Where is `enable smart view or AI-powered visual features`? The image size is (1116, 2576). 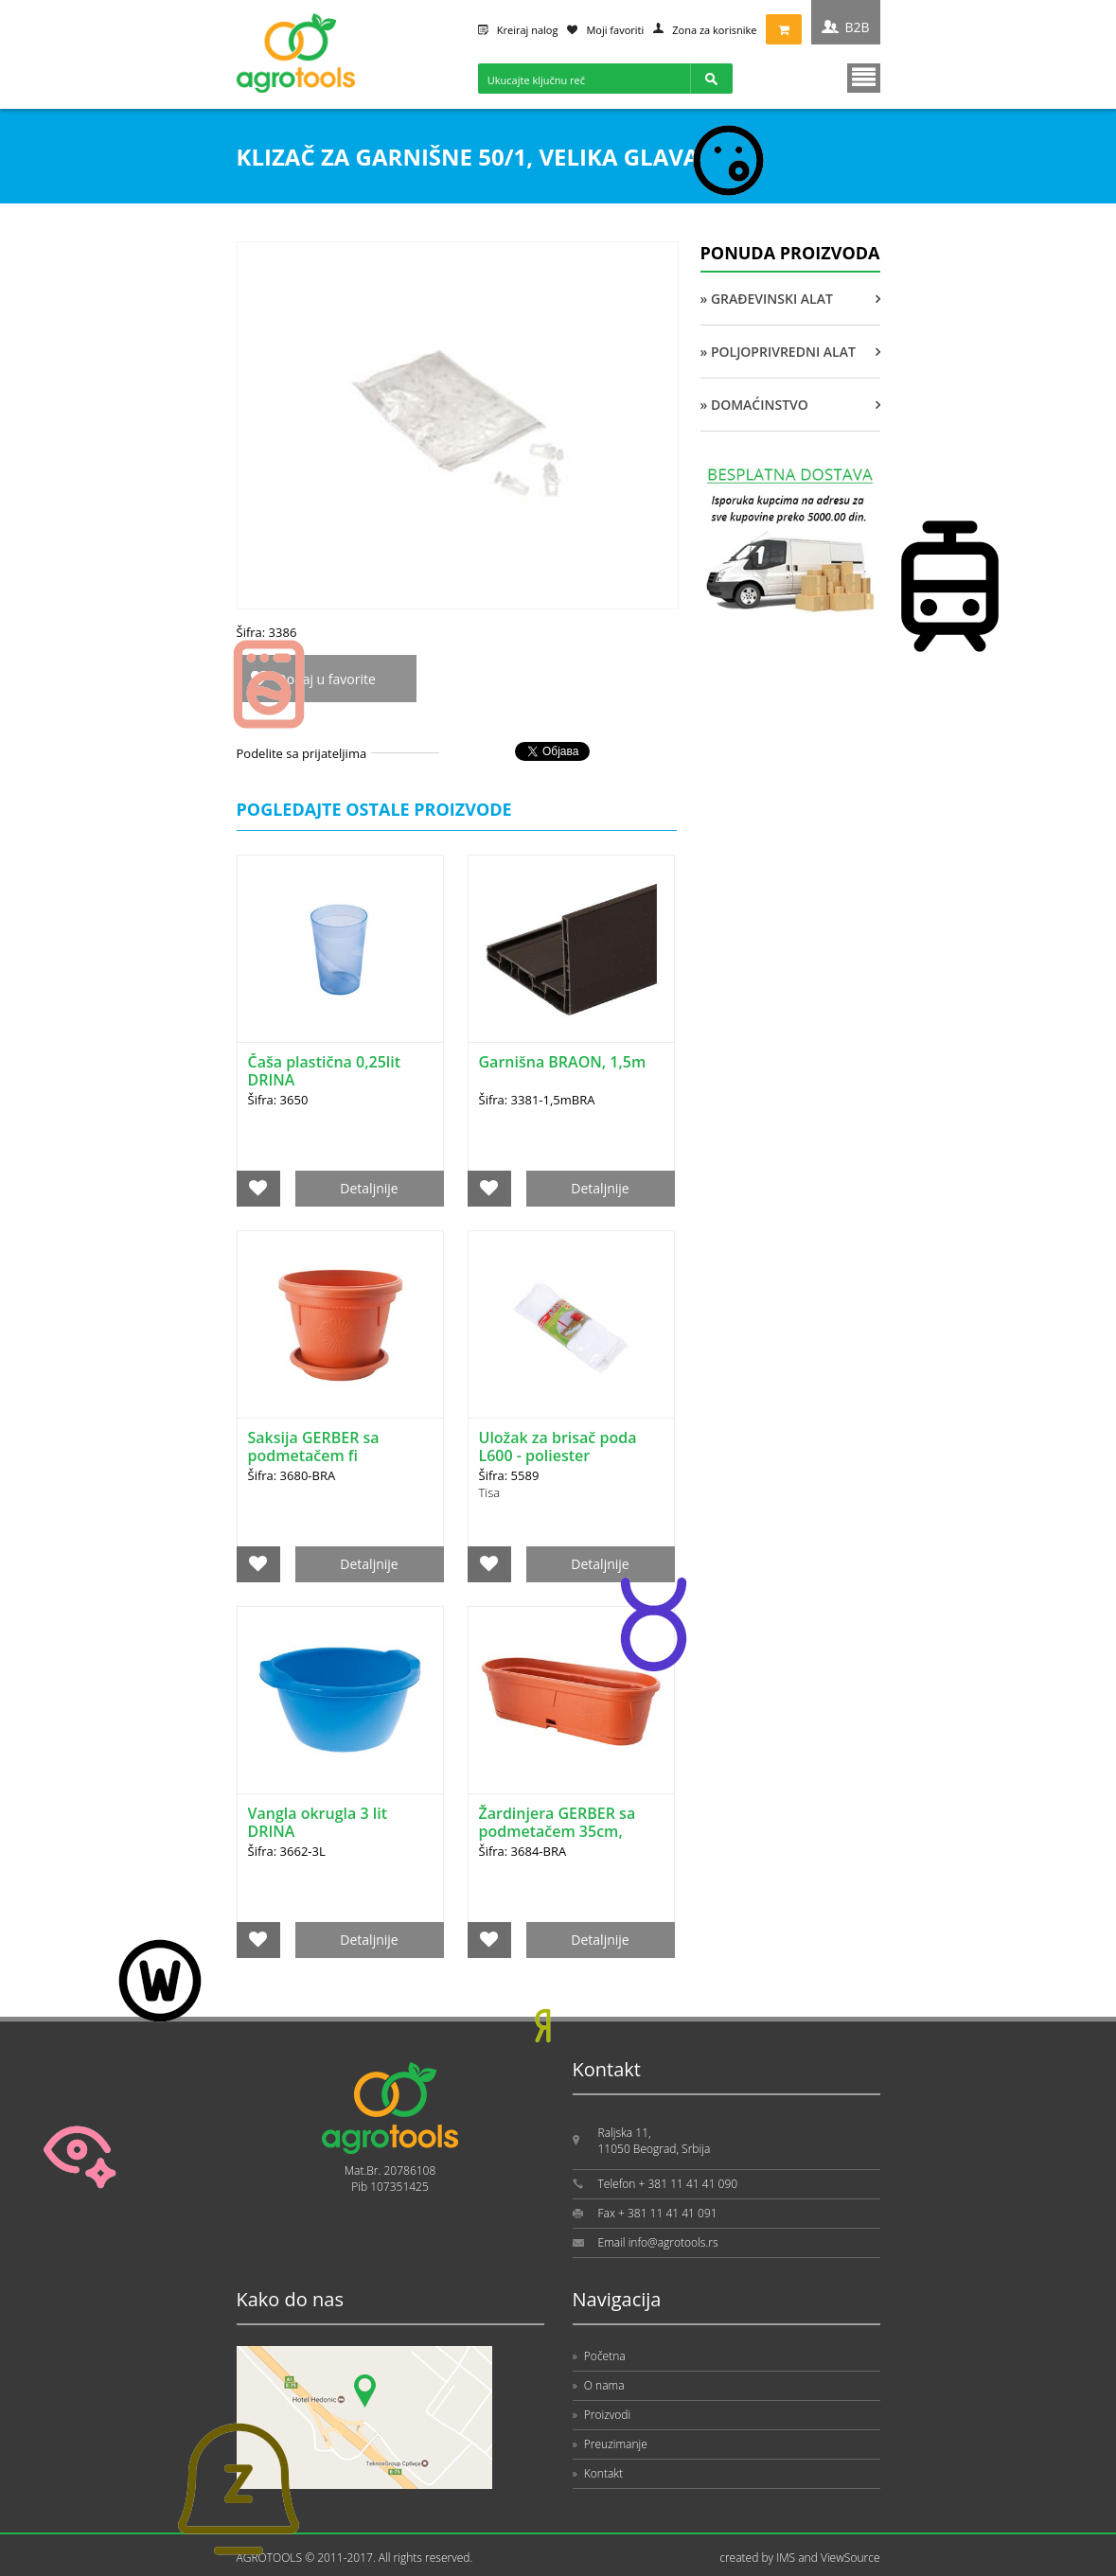 enable smart view or AI-powered visual features is located at coordinates (77, 2149).